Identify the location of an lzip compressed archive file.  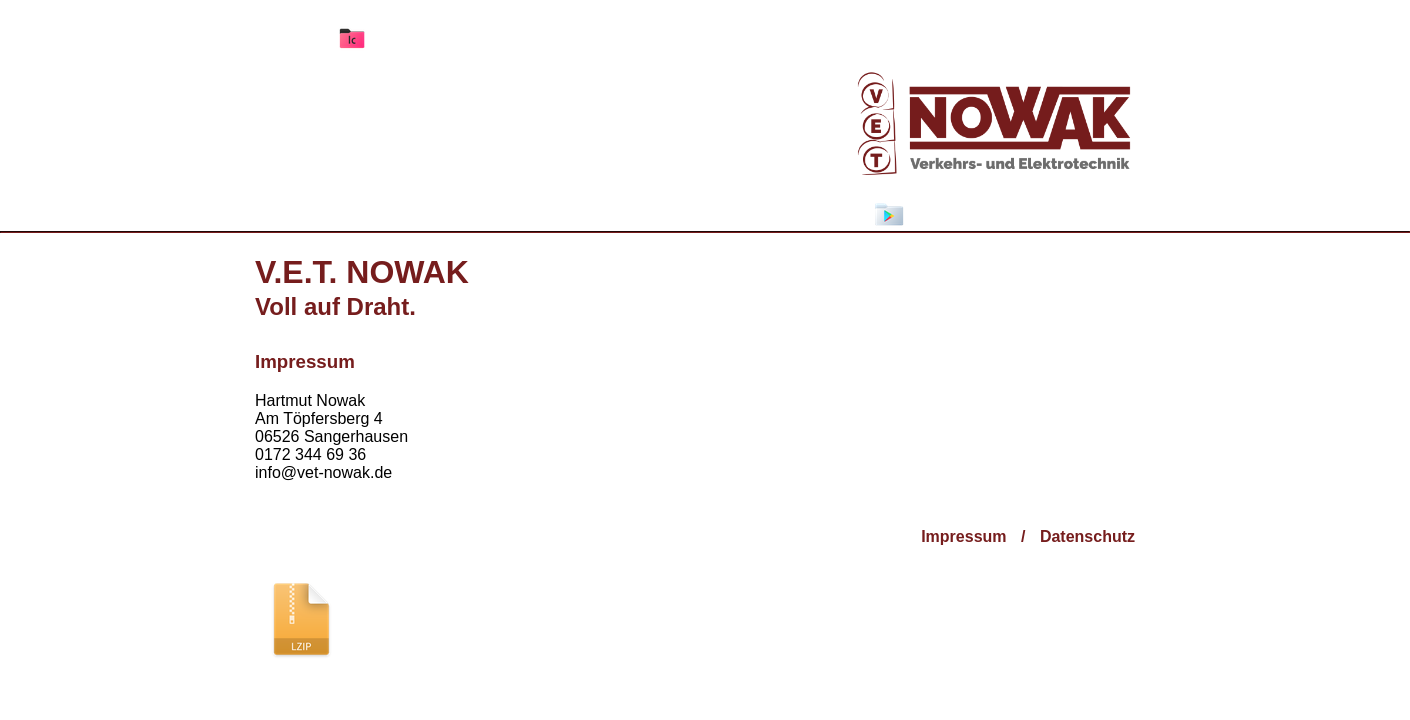
(301, 620).